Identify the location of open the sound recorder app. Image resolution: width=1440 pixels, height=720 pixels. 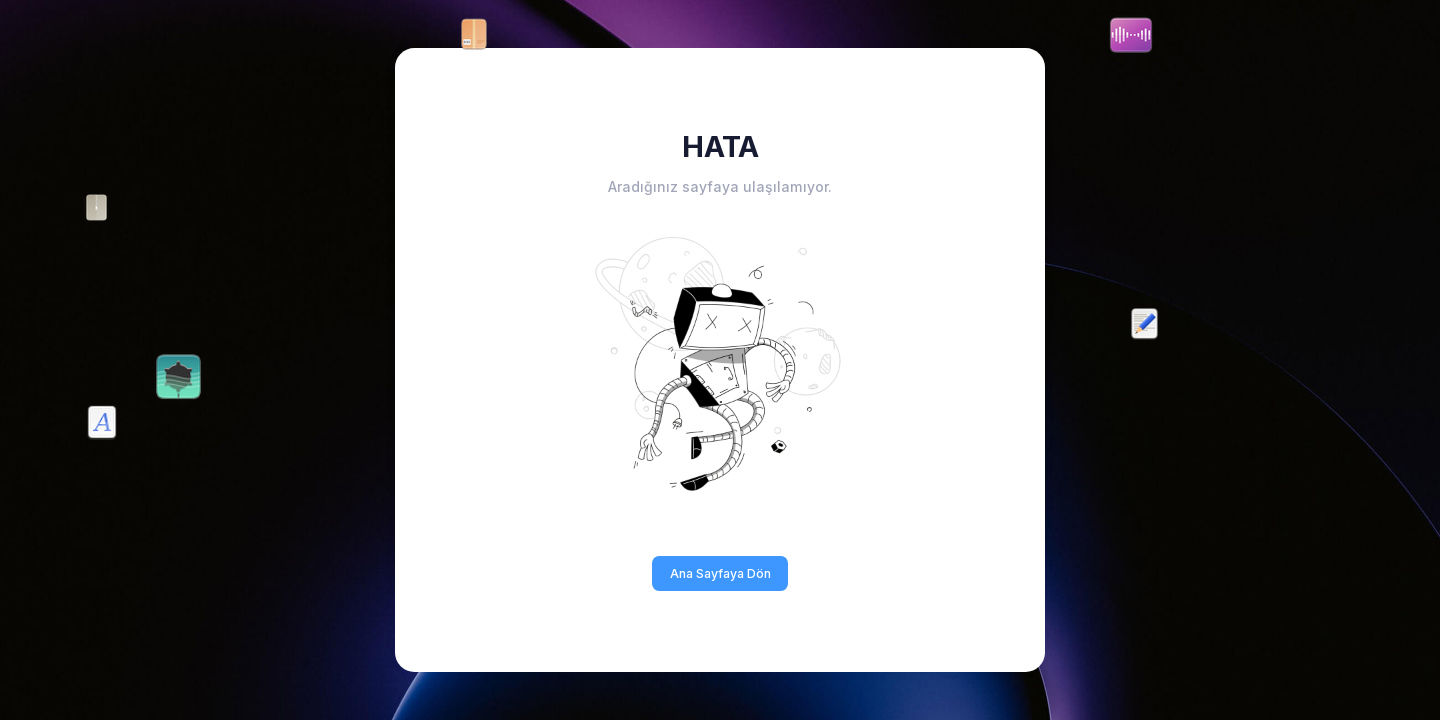
(1131, 35).